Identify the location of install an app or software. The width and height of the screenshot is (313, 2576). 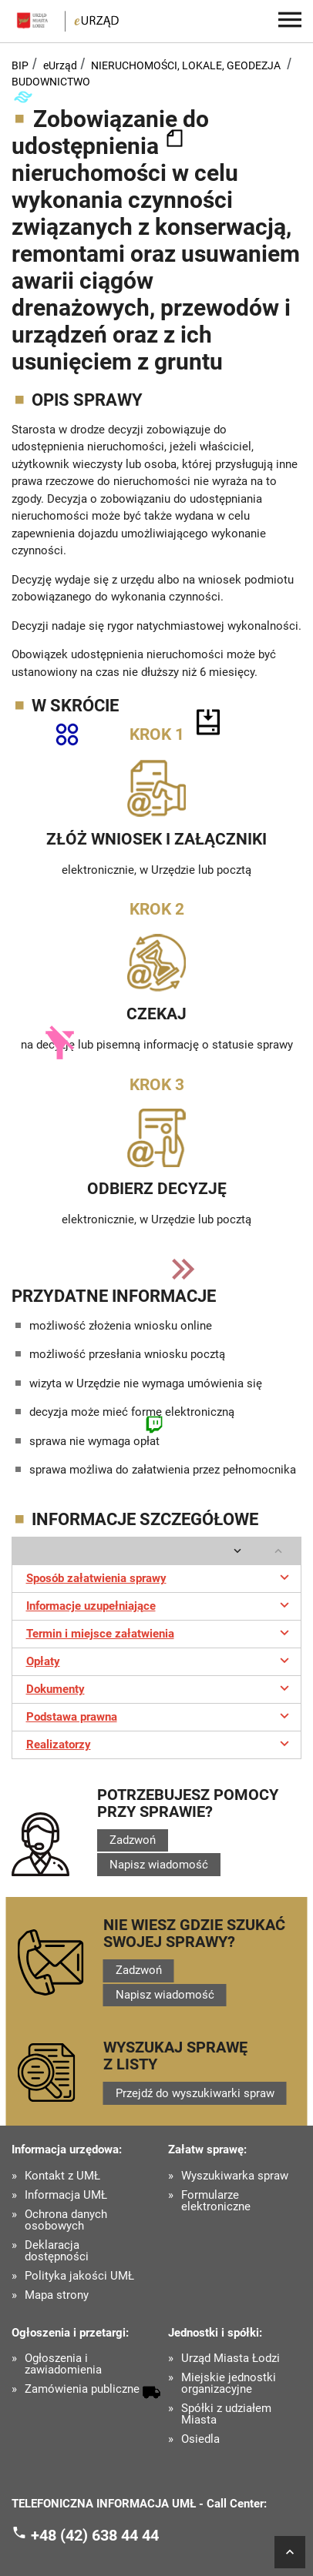
(208, 722).